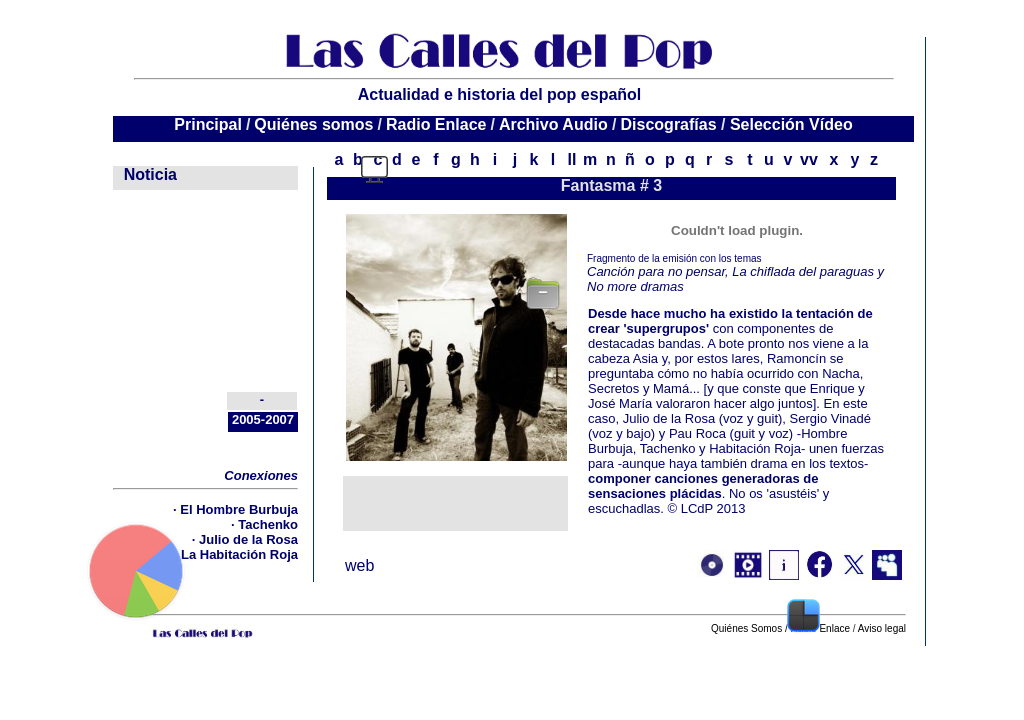 This screenshot has width=1024, height=720. I want to click on open disk usage analyzer app, so click(136, 571).